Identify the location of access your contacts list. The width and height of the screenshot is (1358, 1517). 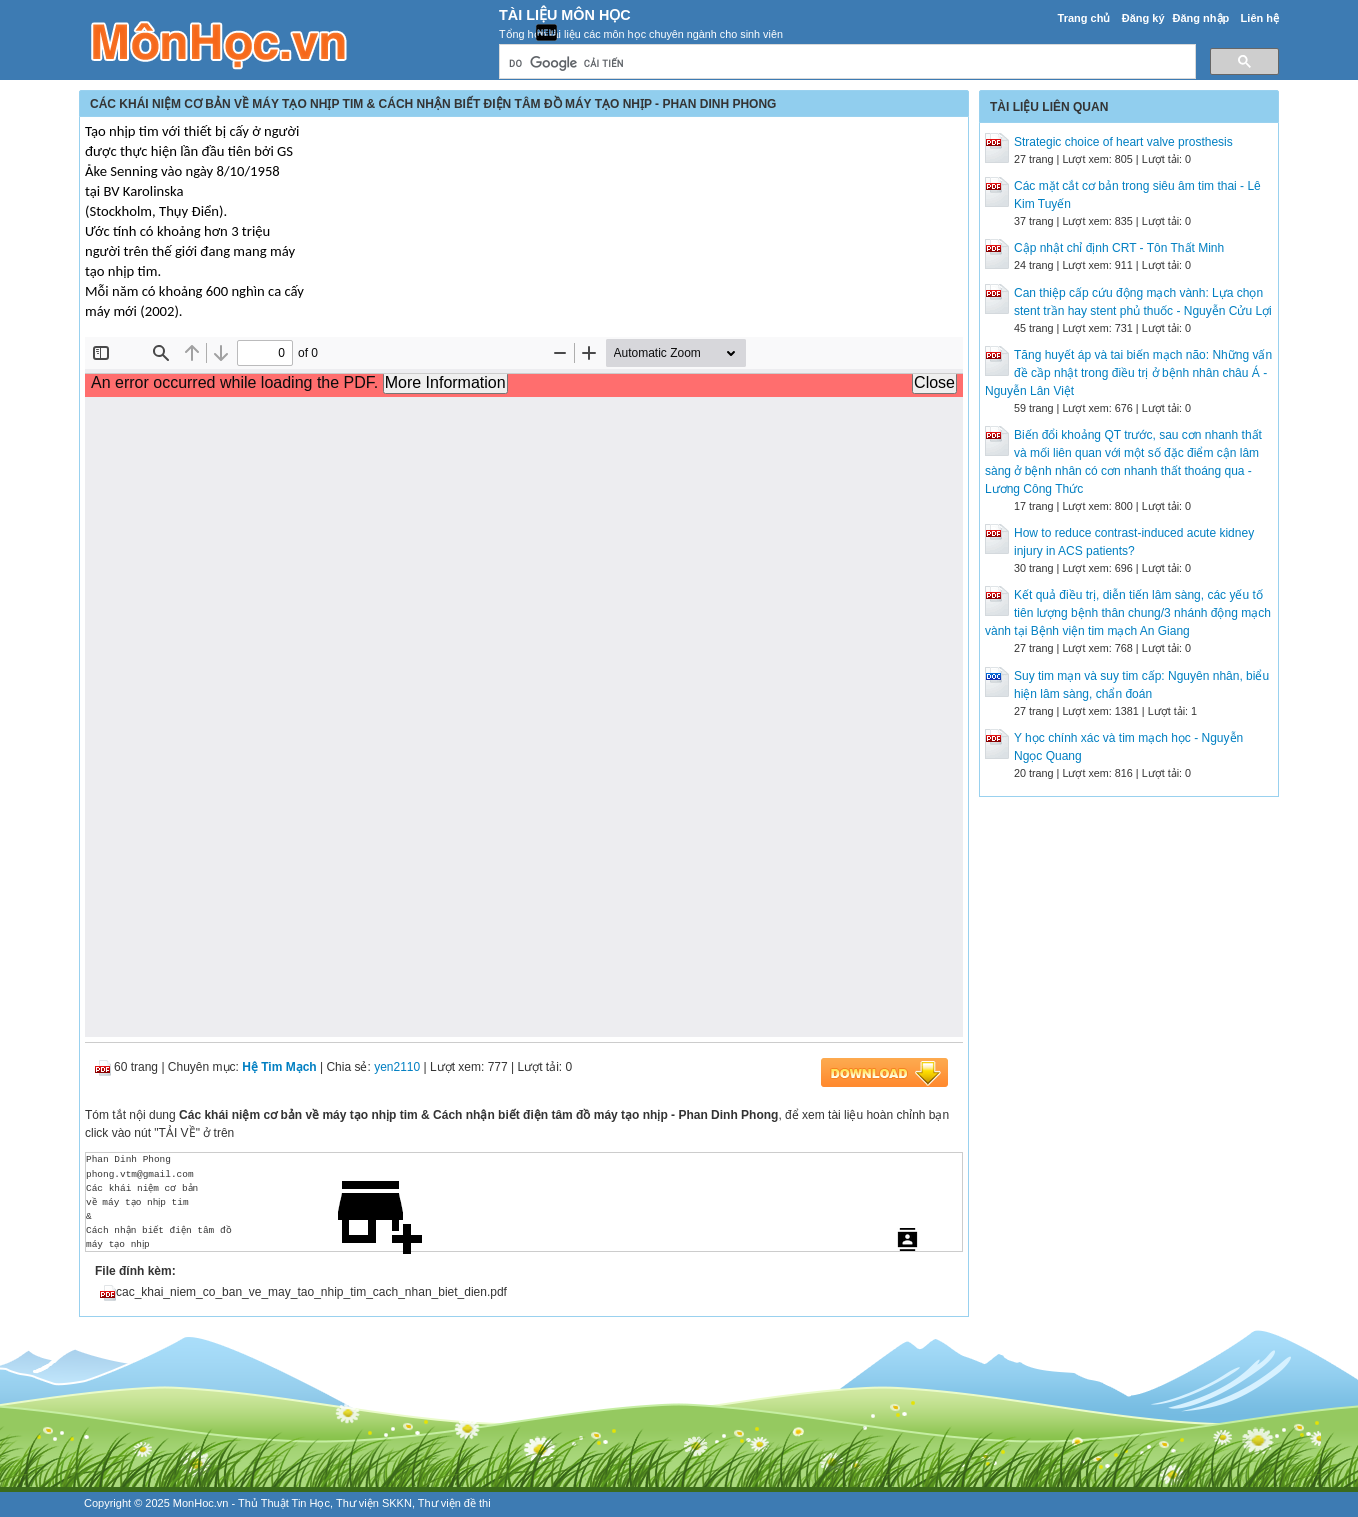
(907, 1239).